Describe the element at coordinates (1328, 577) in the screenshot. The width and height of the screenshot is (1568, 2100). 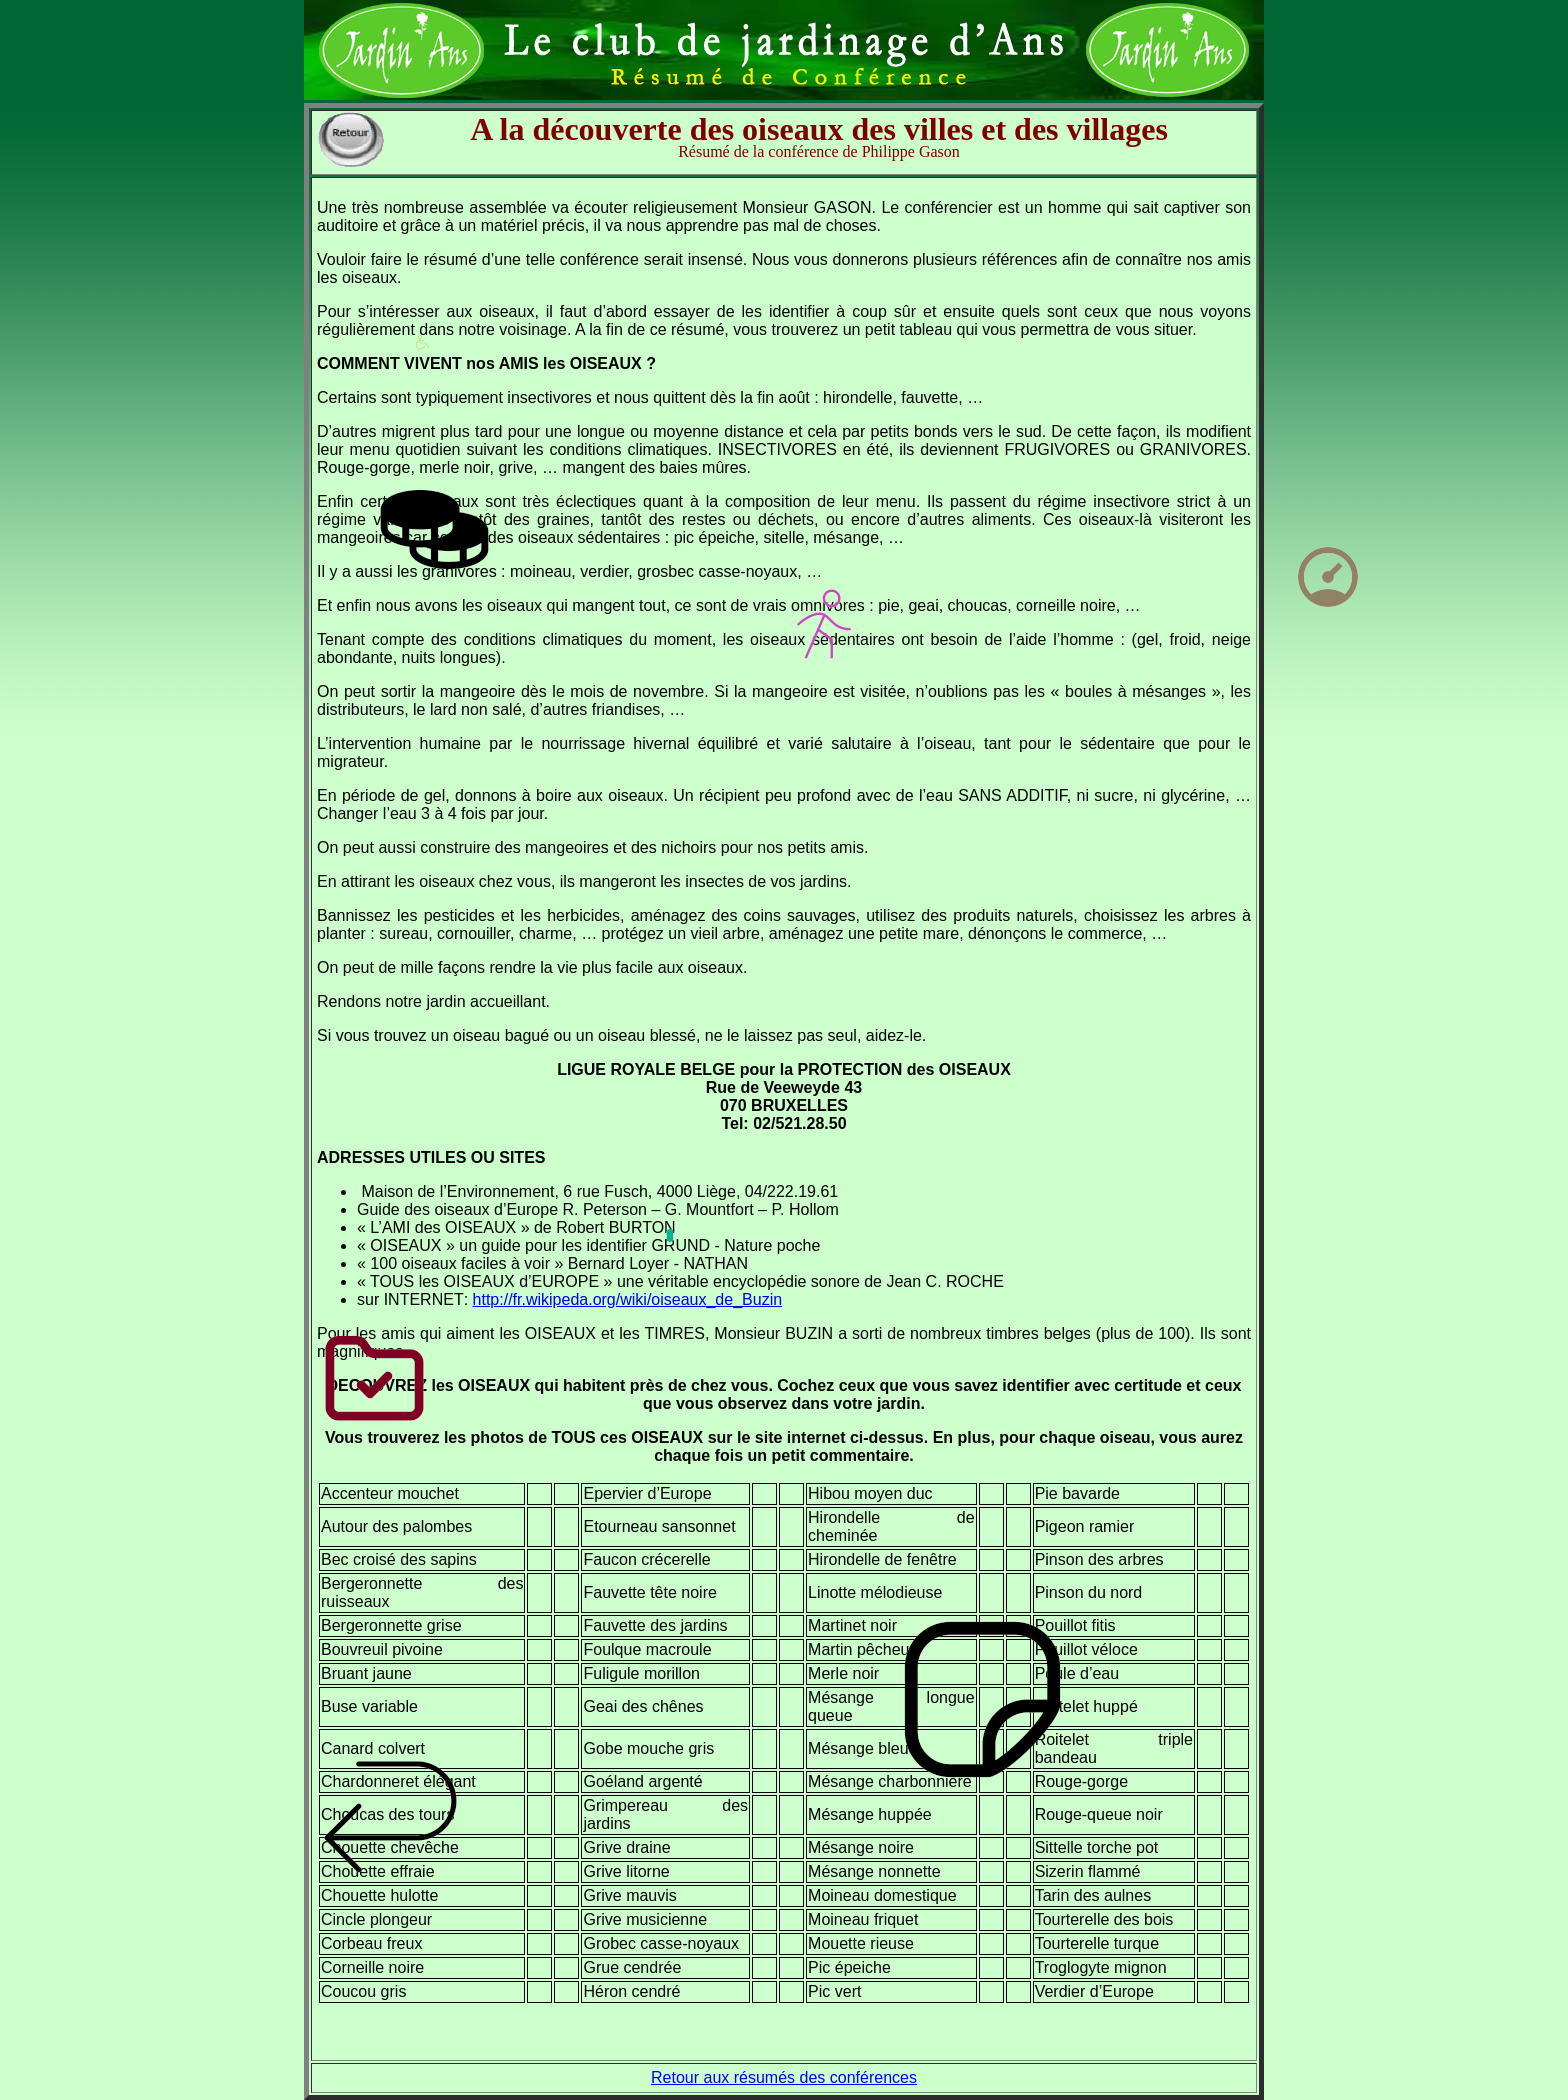
I see `access the dashboard overview` at that location.